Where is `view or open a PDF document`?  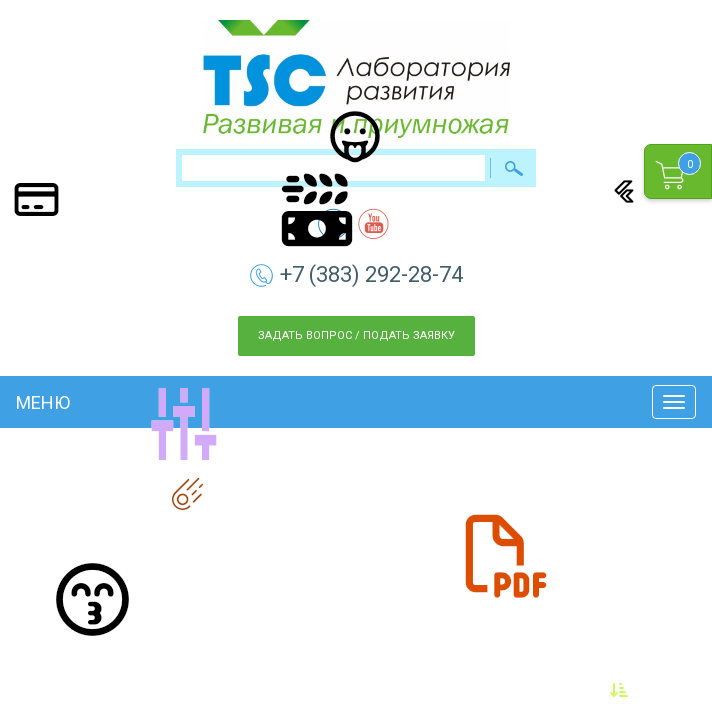 view or open a PDF document is located at coordinates (504, 553).